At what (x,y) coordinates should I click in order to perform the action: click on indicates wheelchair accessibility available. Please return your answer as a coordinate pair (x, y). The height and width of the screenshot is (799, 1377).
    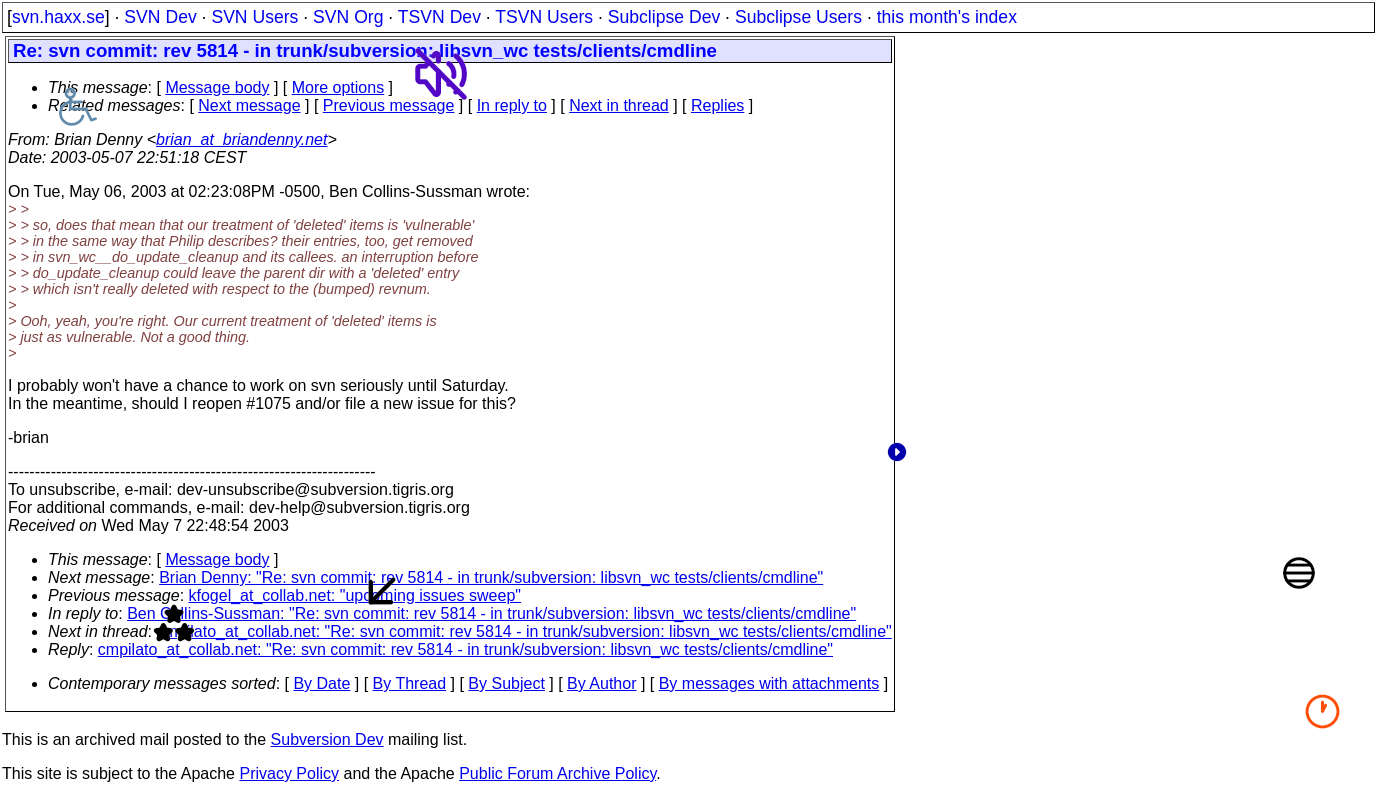
    Looking at the image, I should click on (74, 107).